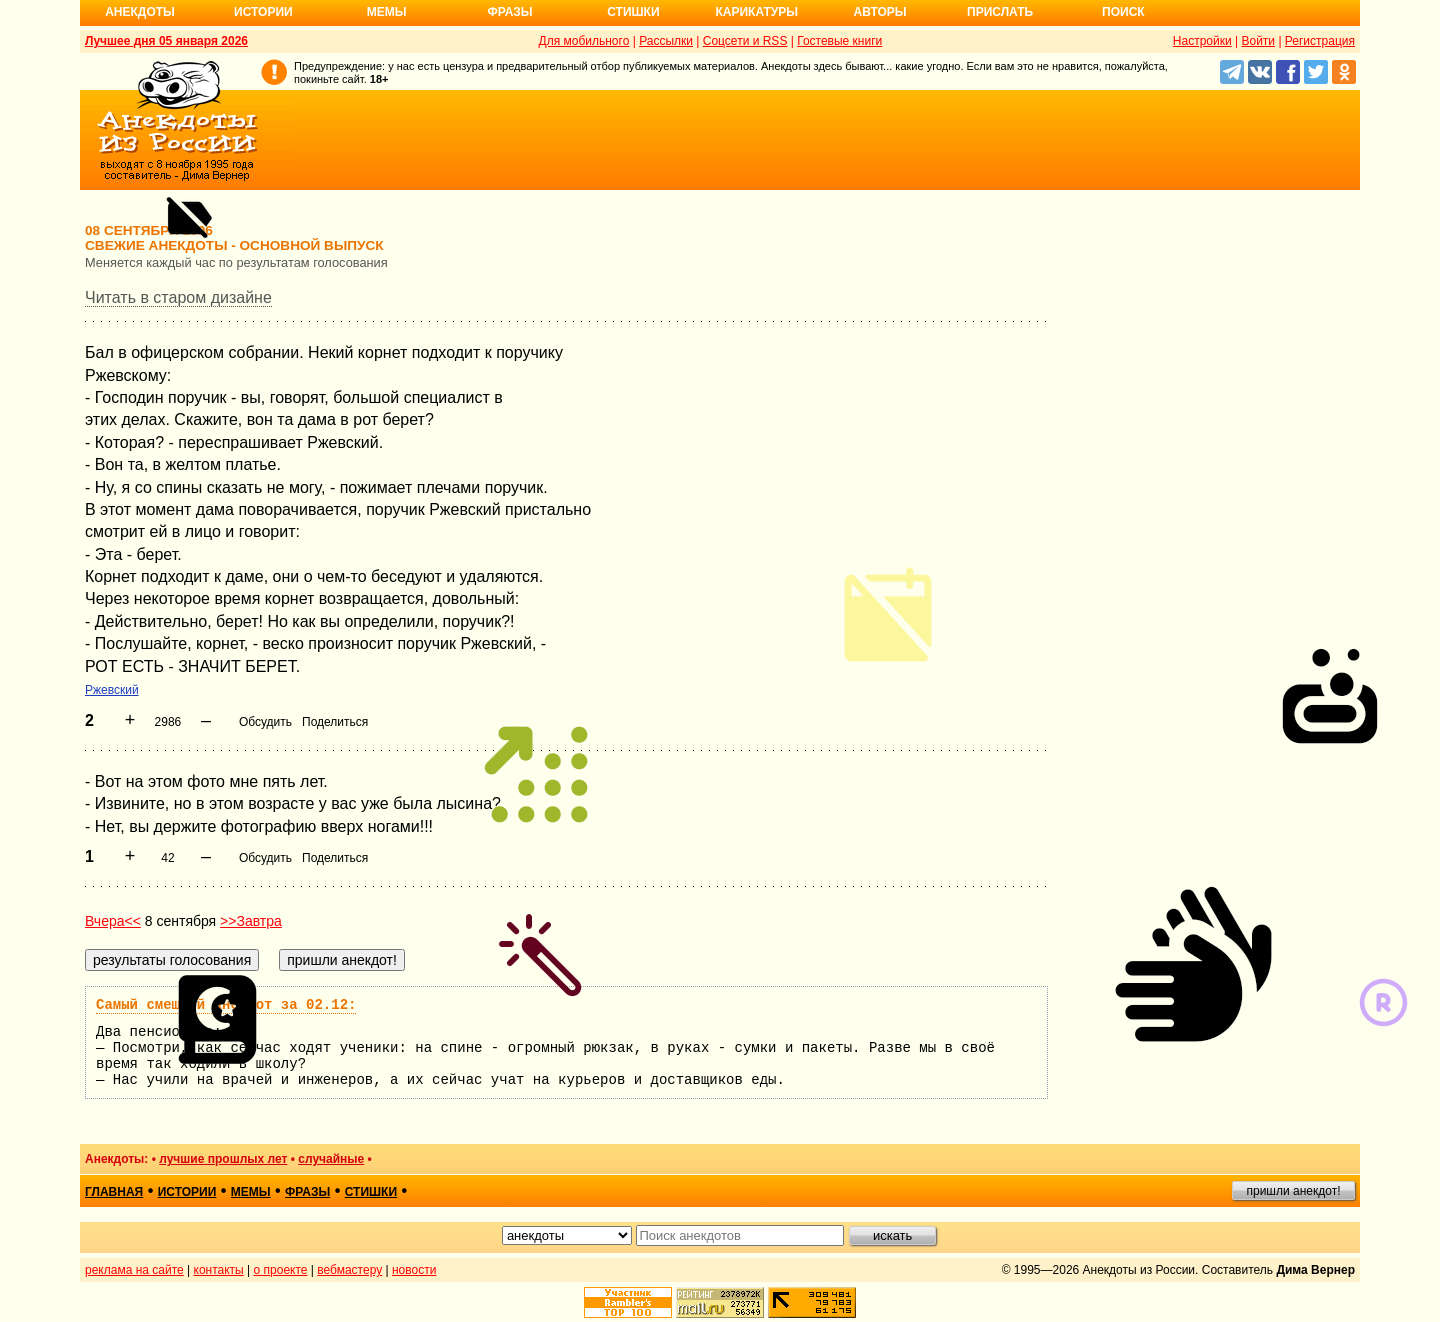 The height and width of the screenshot is (1322, 1440). Describe the element at coordinates (1383, 1002) in the screenshot. I see `indicates a registered trademark` at that location.